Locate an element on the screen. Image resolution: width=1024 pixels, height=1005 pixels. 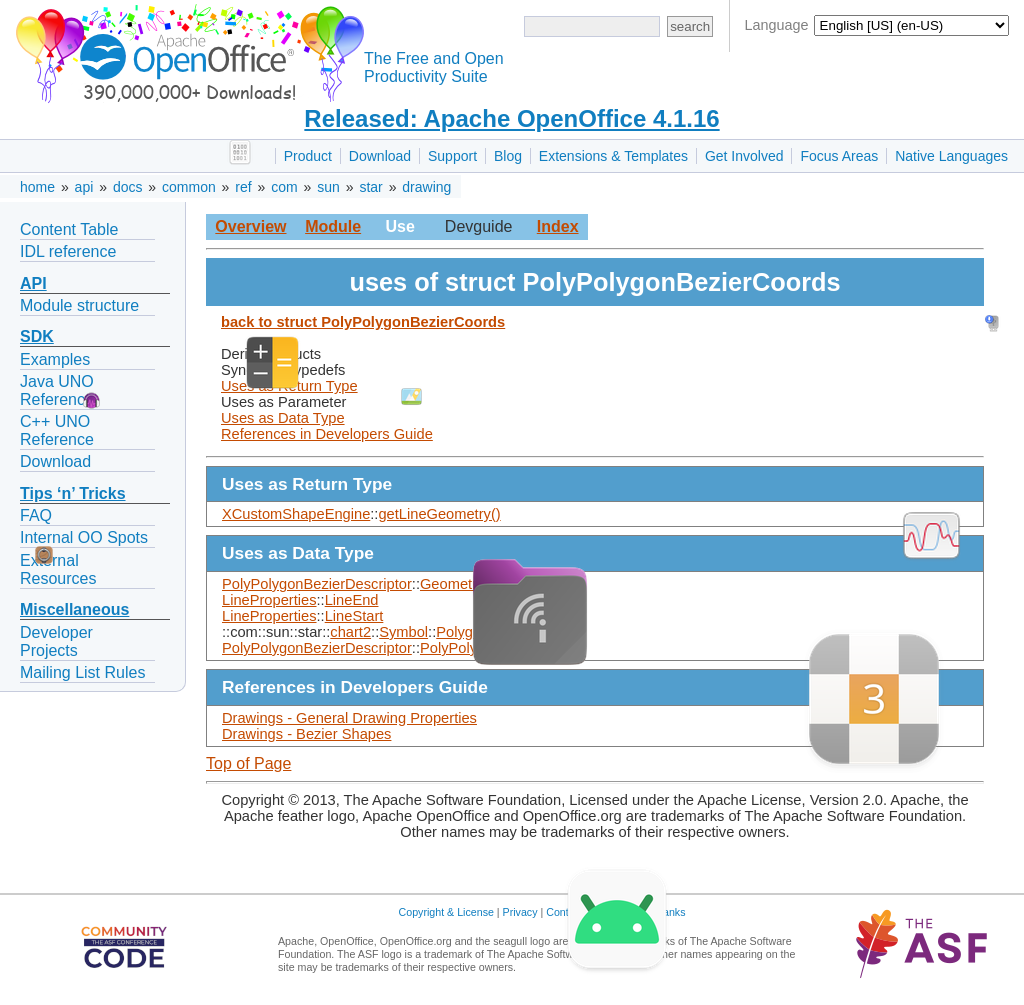
open insync cloud sync folder is located at coordinates (530, 612).